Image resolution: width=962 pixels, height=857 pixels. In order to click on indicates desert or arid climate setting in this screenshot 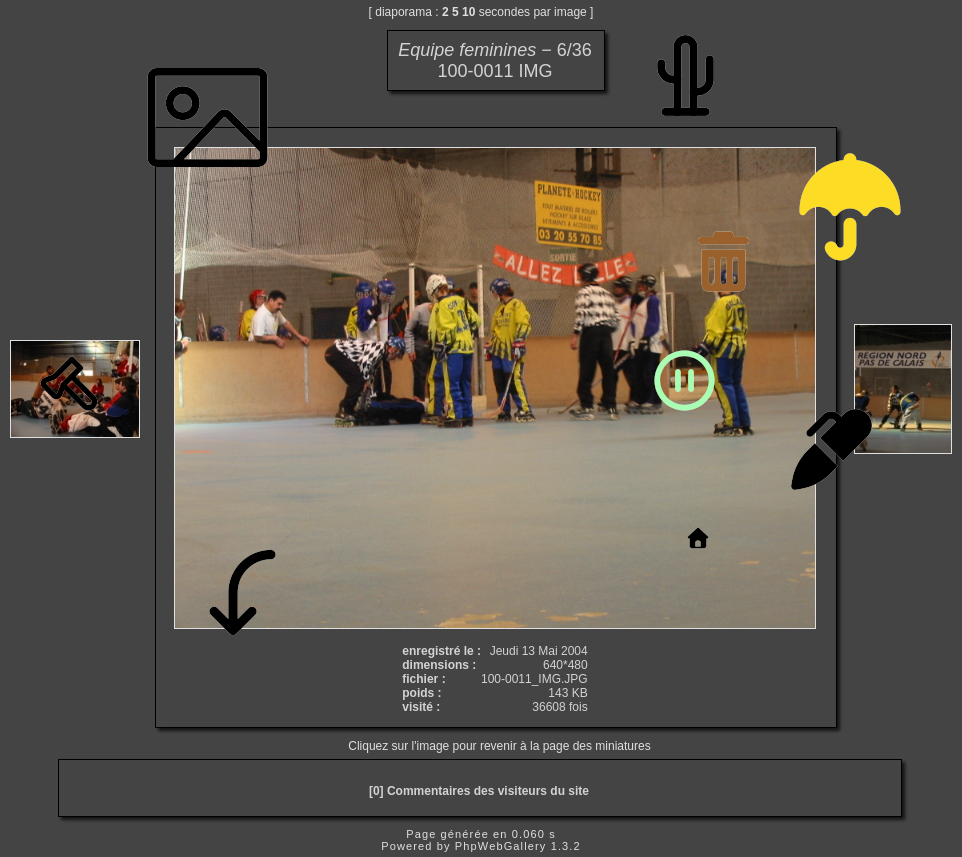, I will do `click(685, 75)`.